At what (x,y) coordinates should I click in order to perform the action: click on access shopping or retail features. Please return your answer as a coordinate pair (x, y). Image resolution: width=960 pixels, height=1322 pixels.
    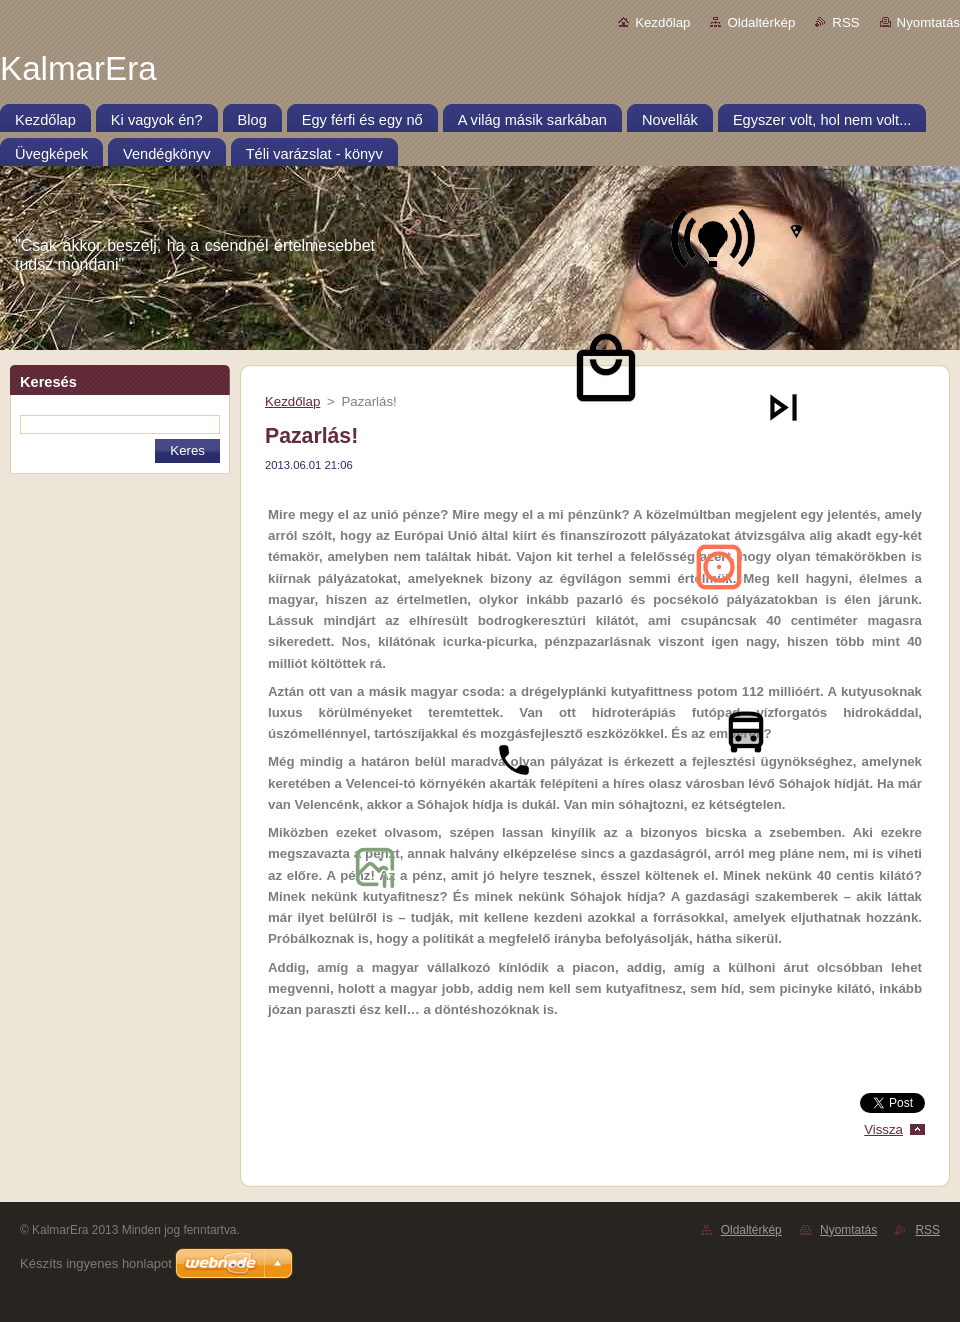
    Looking at the image, I should click on (606, 369).